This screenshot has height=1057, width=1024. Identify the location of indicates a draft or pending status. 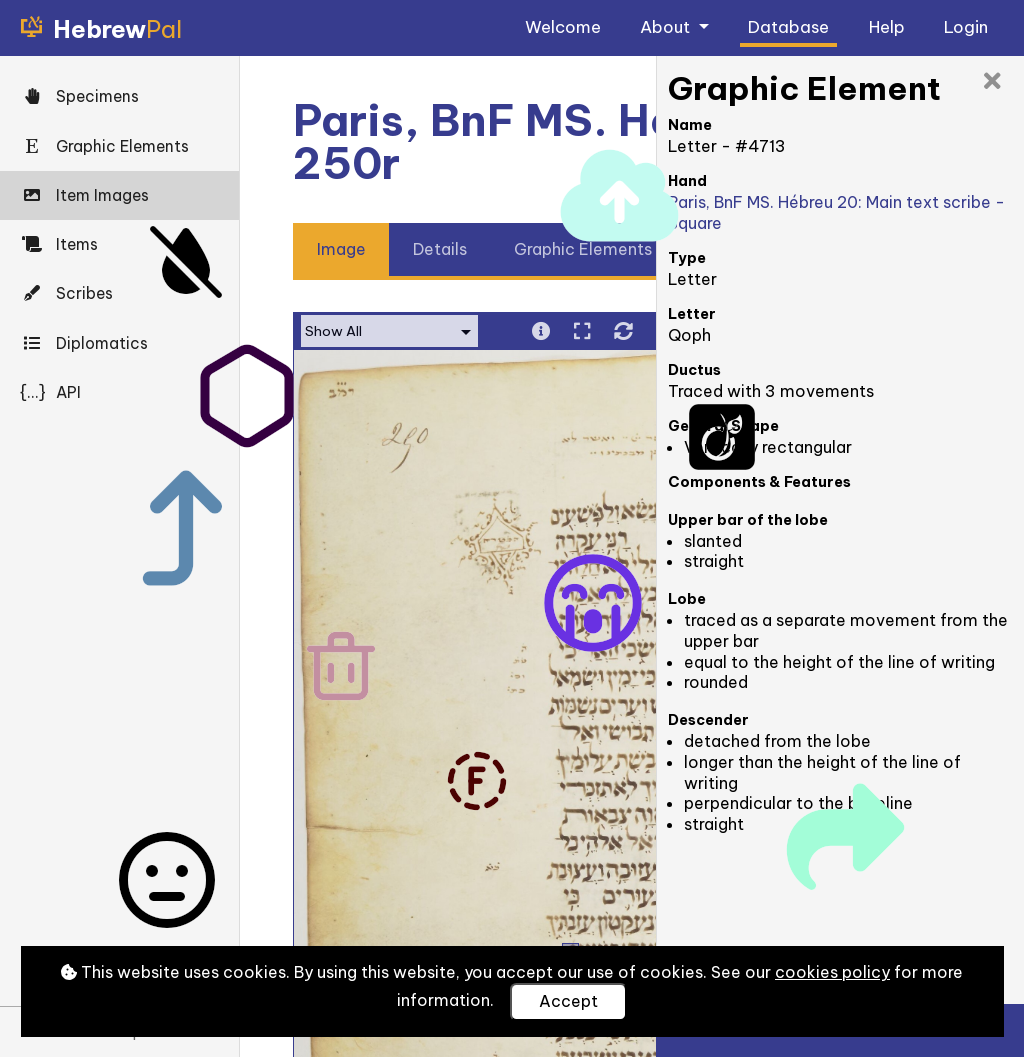
(477, 781).